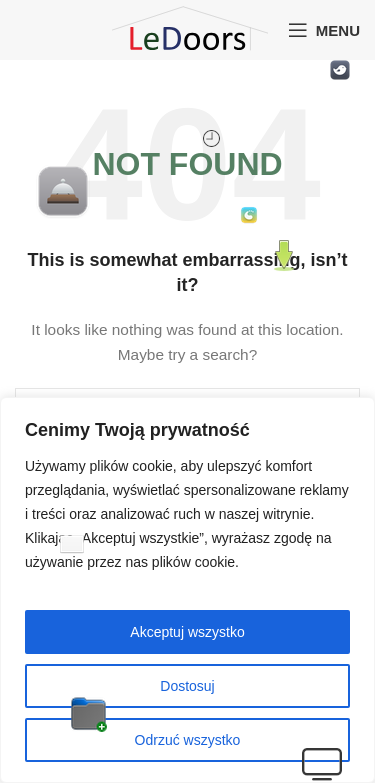 Image resolution: width=375 pixels, height=783 pixels. What do you see at coordinates (88, 713) in the screenshot?
I see `create a new folder` at bounding box center [88, 713].